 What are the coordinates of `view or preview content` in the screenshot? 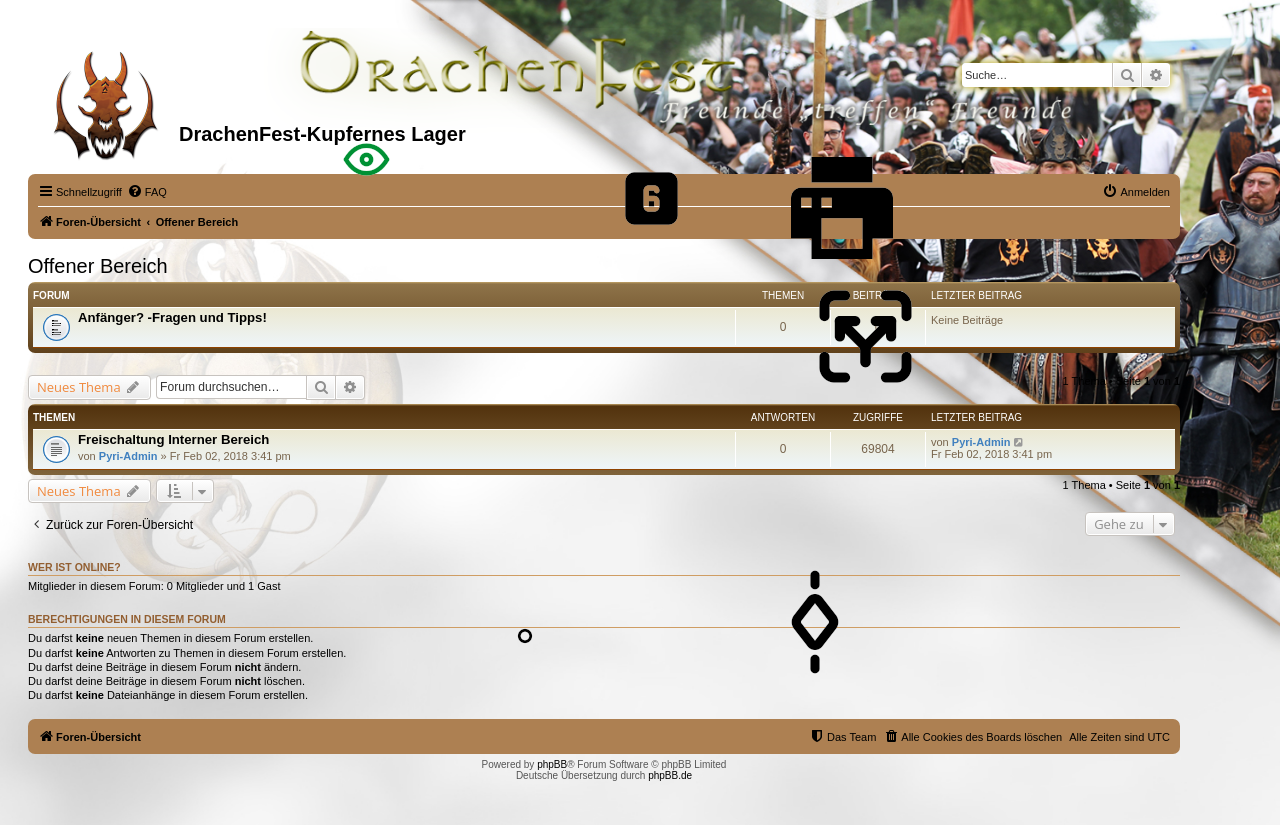 It's located at (366, 159).